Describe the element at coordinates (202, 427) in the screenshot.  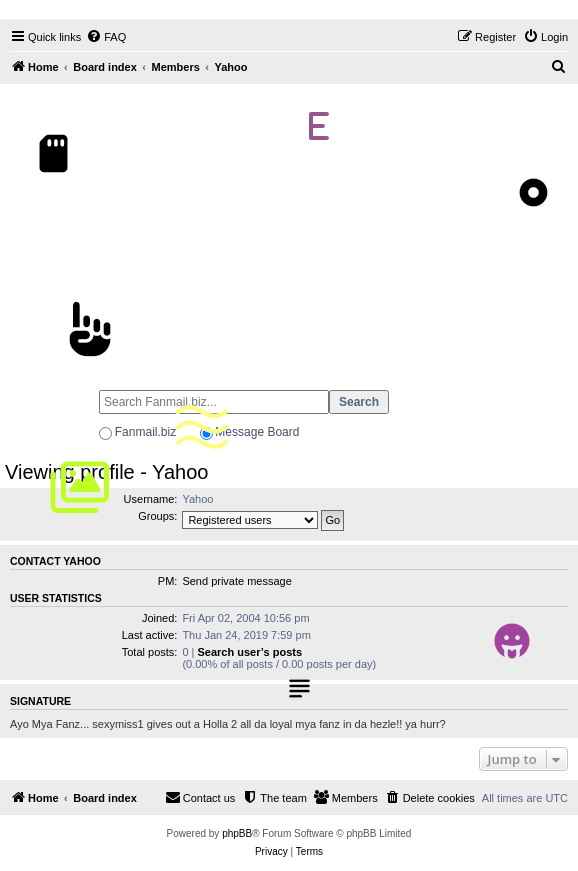
I see `indicates water or aquatic features` at that location.